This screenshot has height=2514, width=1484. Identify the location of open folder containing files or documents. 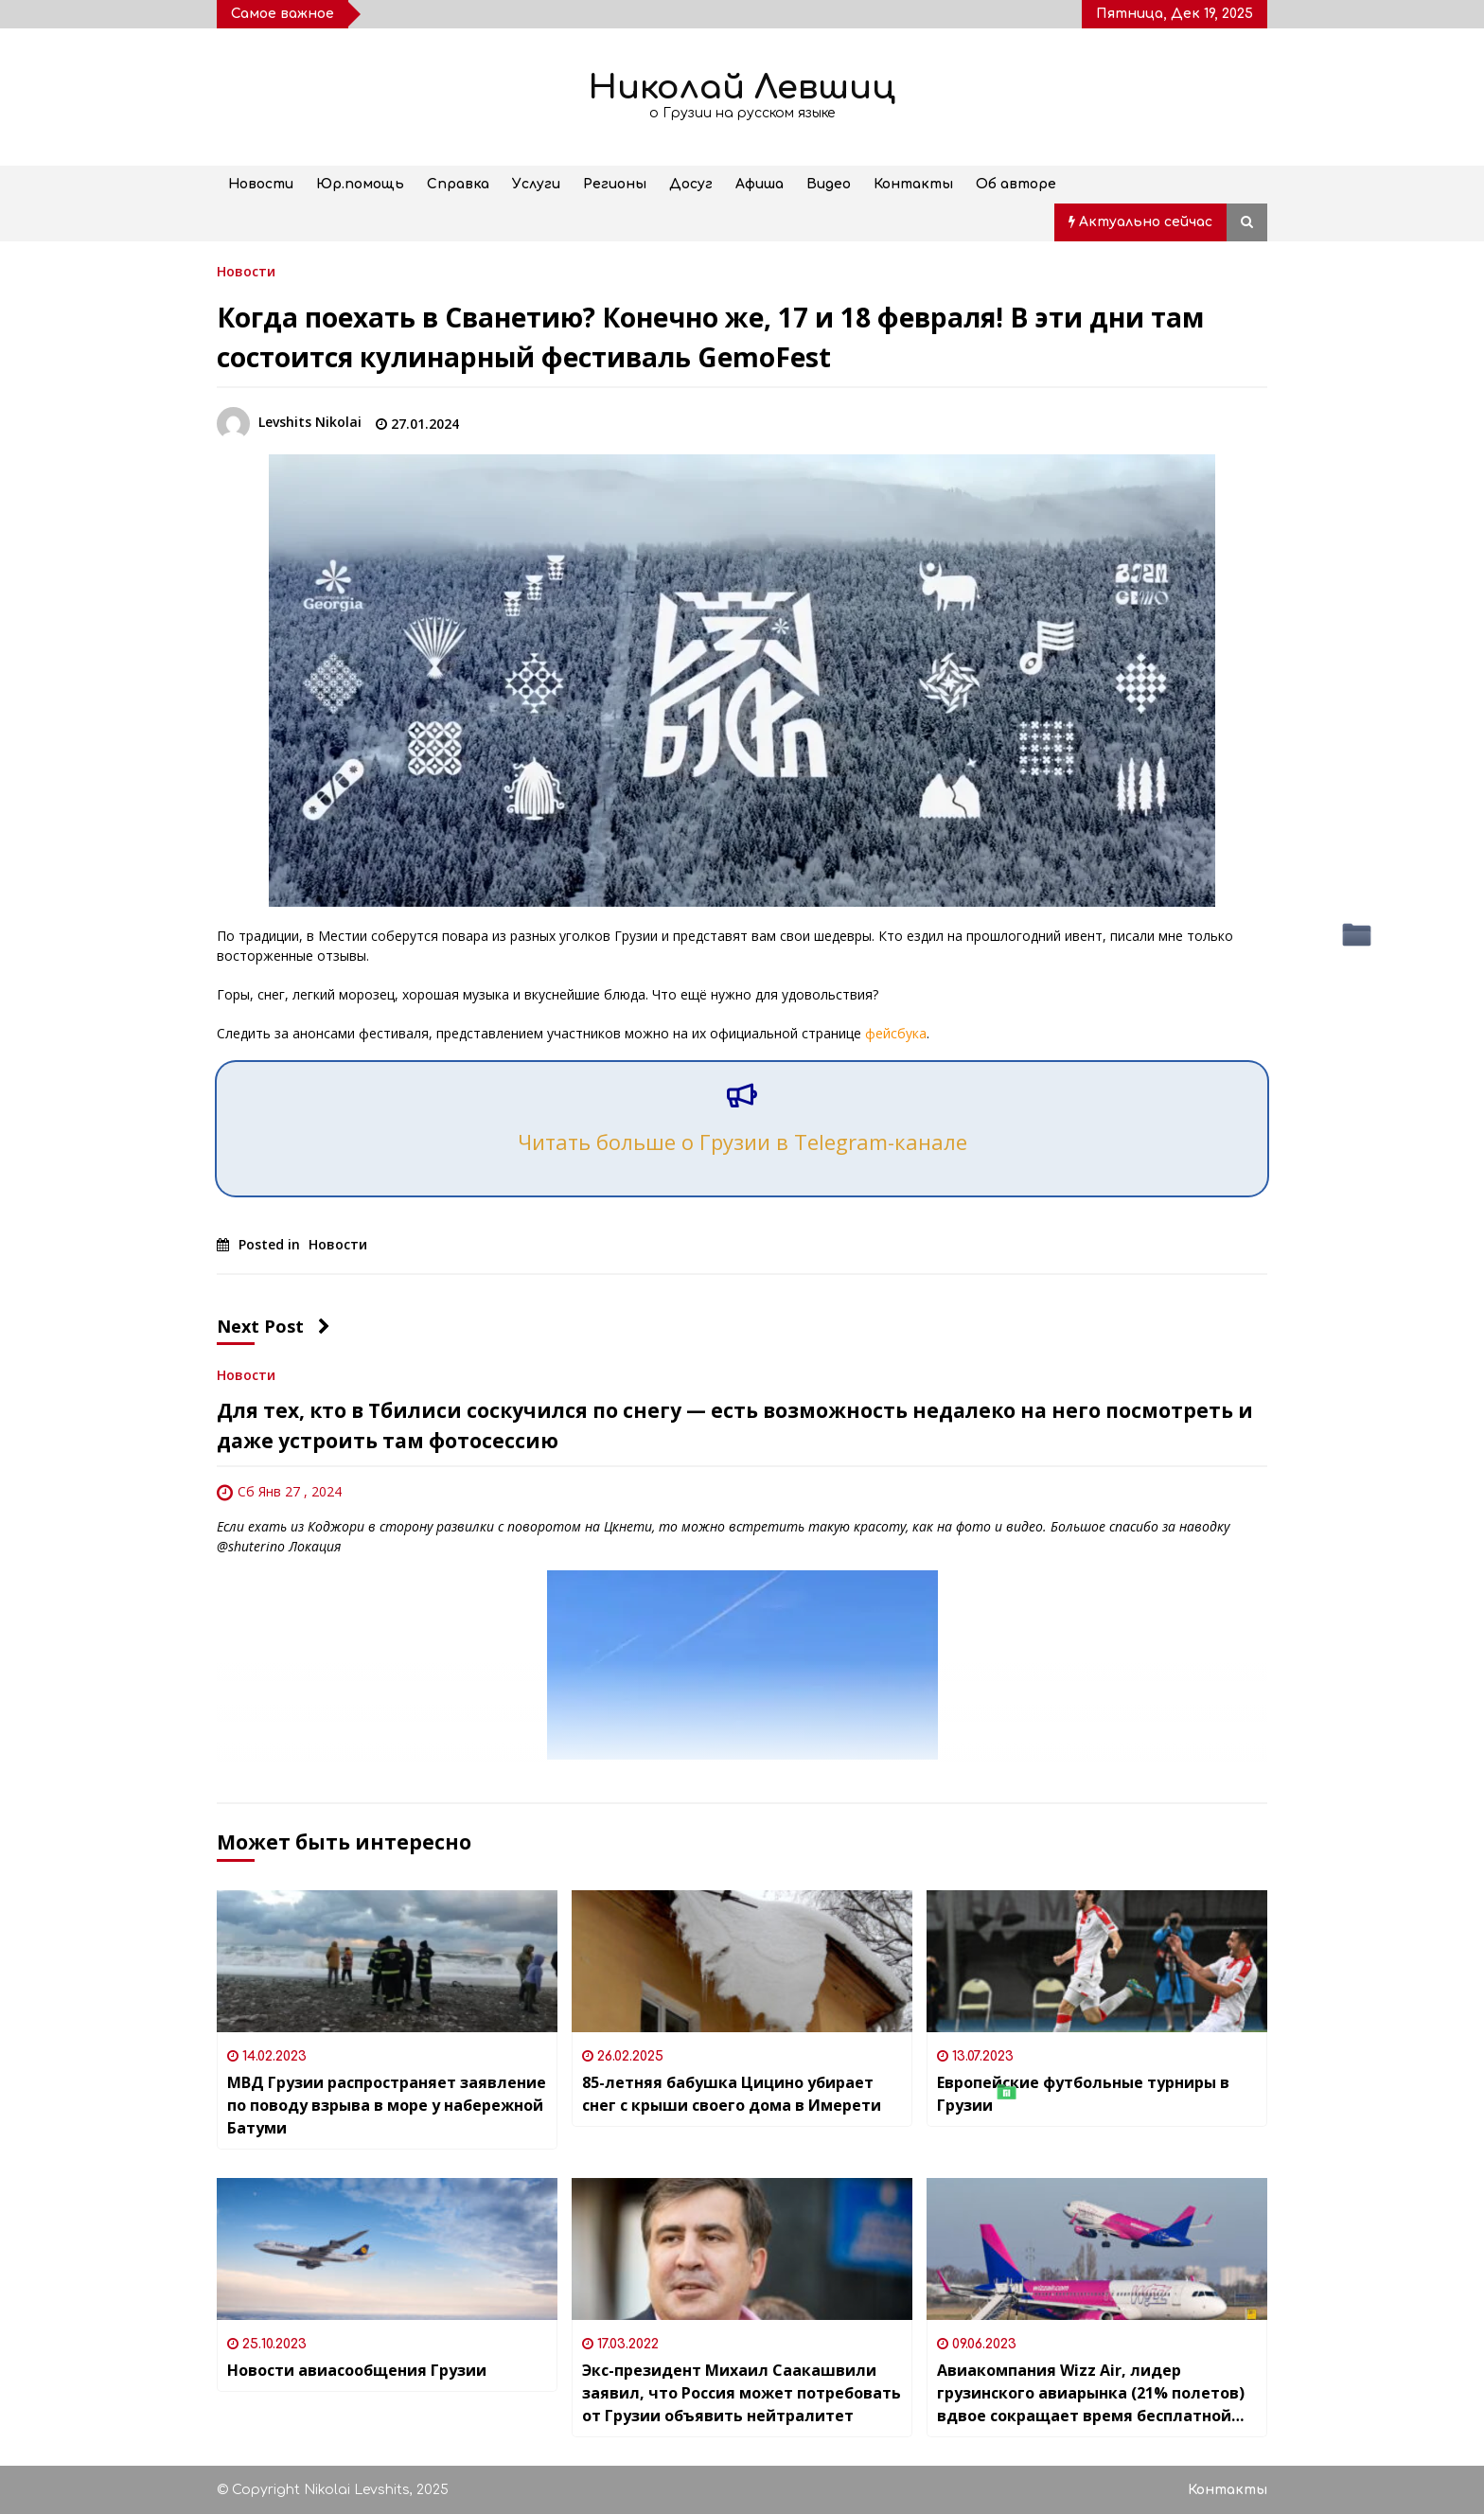
(1356, 934).